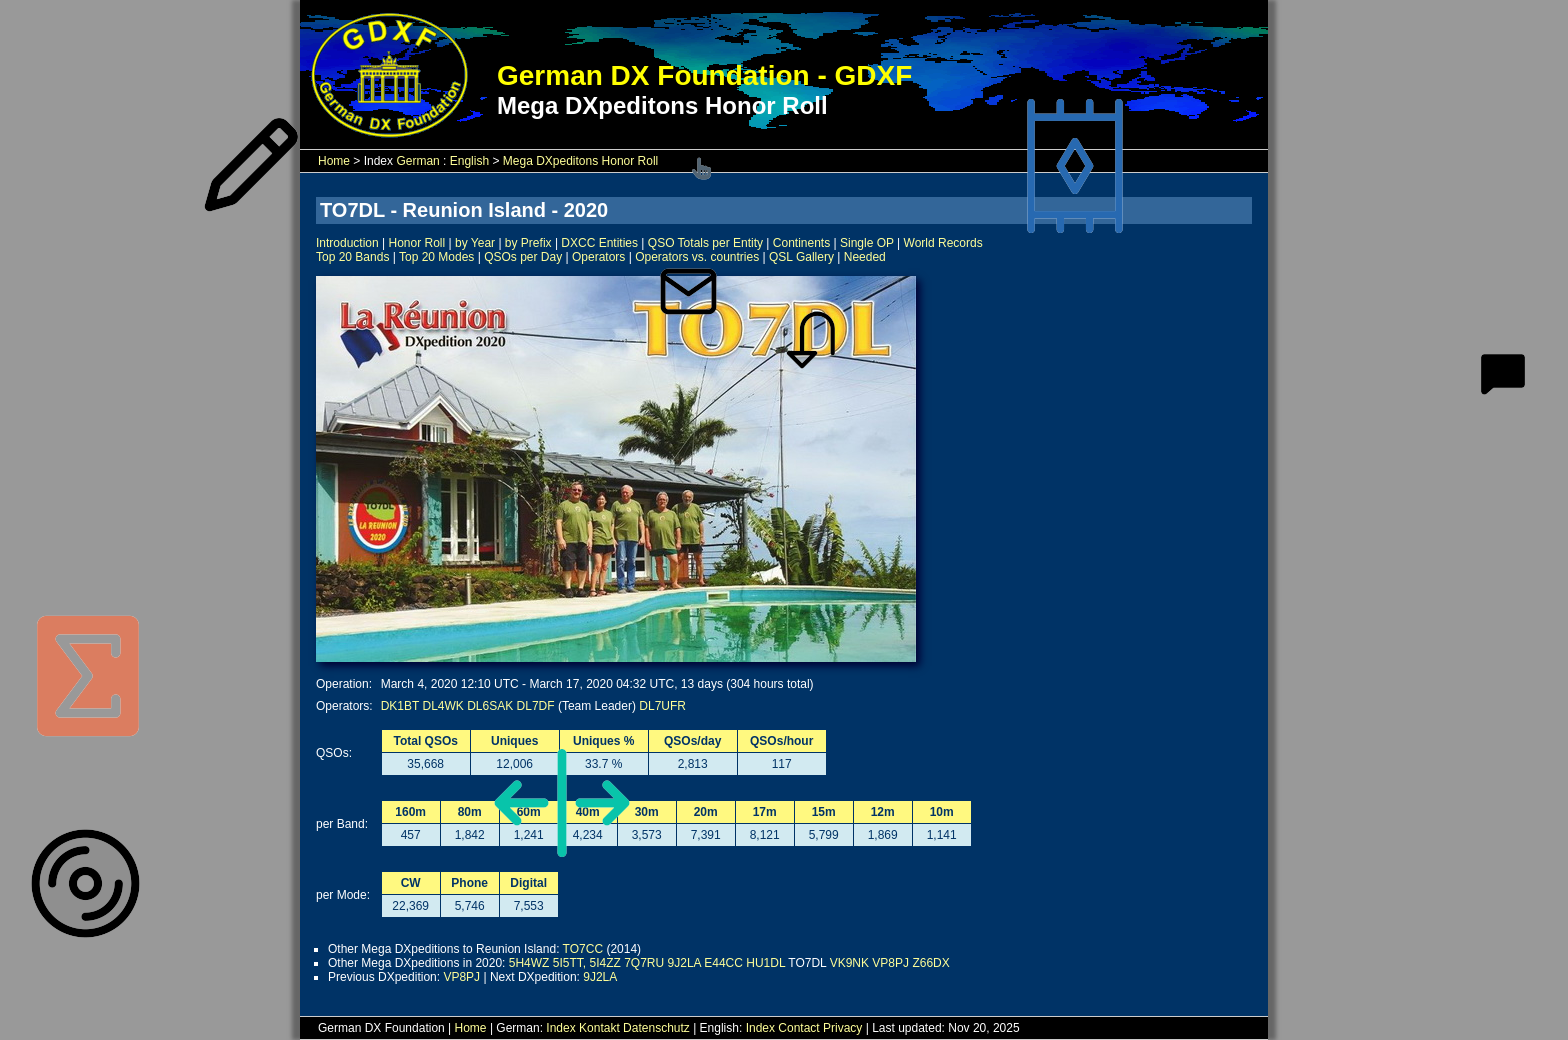 The width and height of the screenshot is (1568, 1040). I want to click on undo or reverse a previous action, so click(813, 340).